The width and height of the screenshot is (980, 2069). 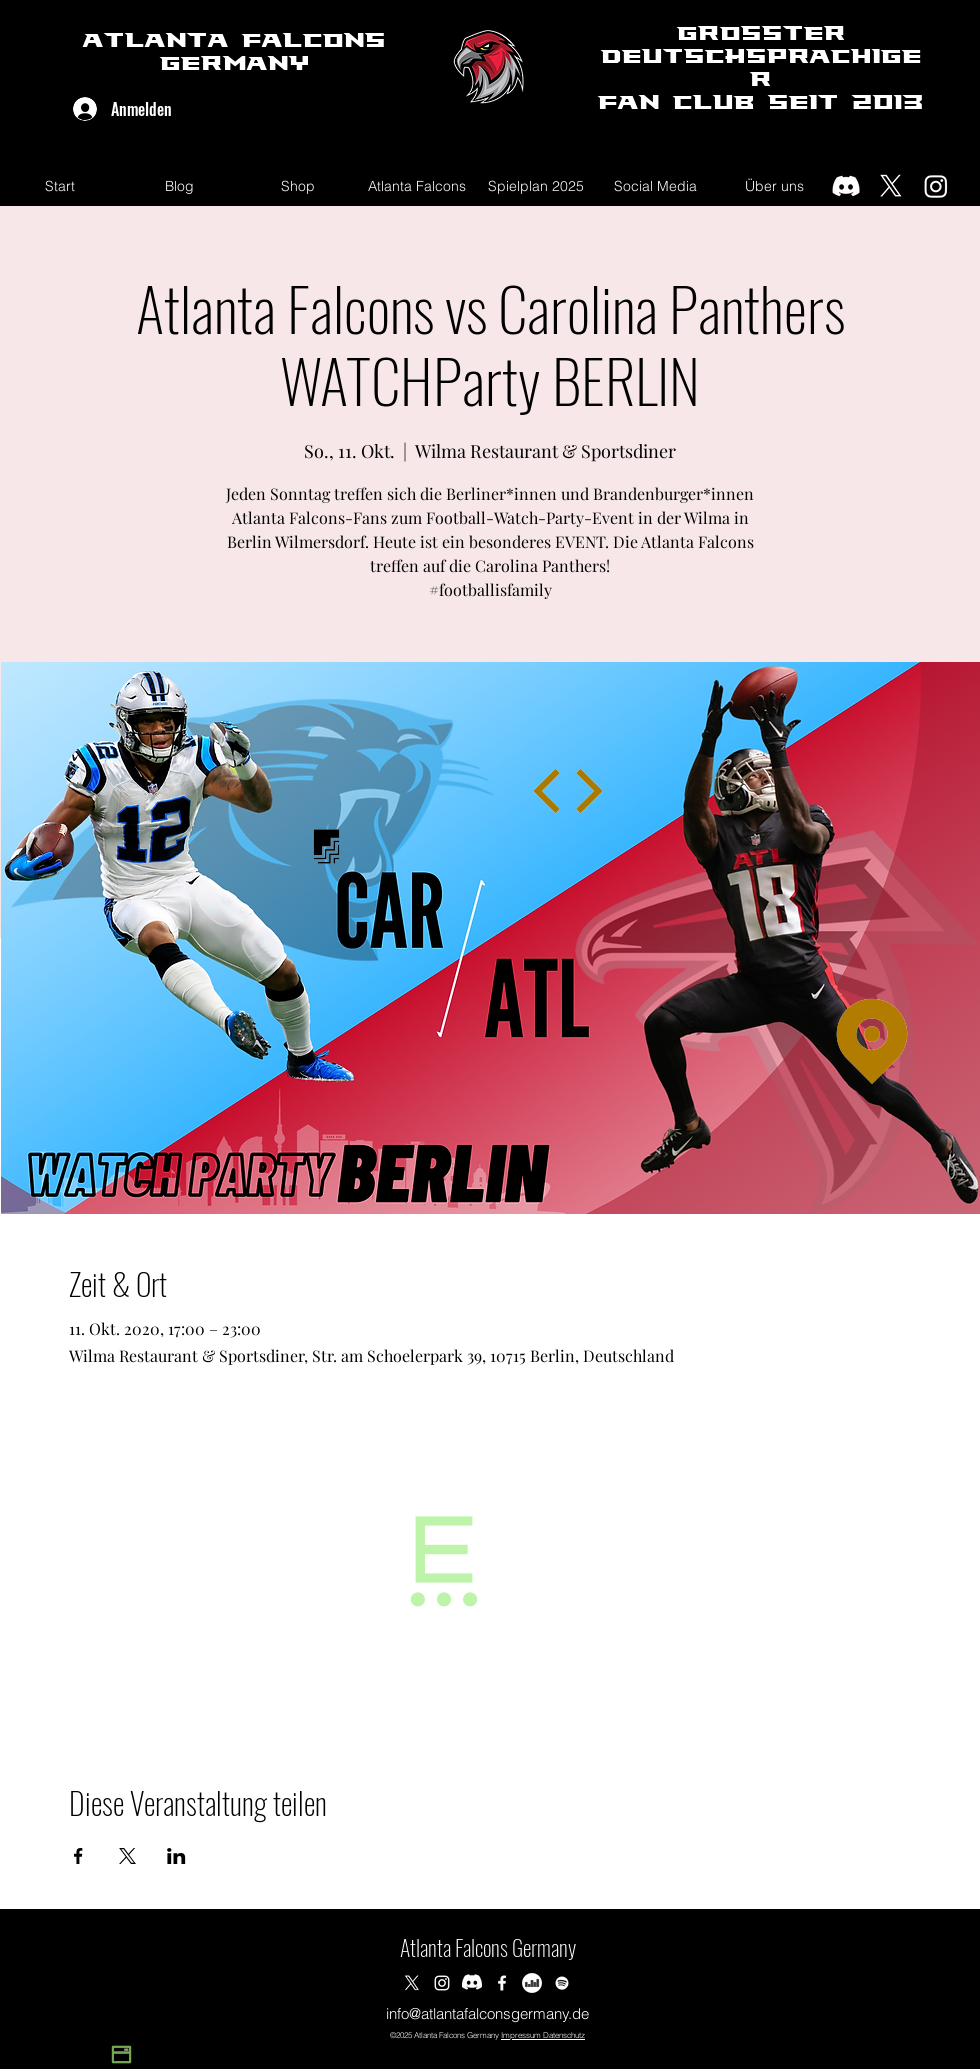 What do you see at coordinates (444, 1559) in the screenshot?
I see `apply emphasis formatting to selected text` at bounding box center [444, 1559].